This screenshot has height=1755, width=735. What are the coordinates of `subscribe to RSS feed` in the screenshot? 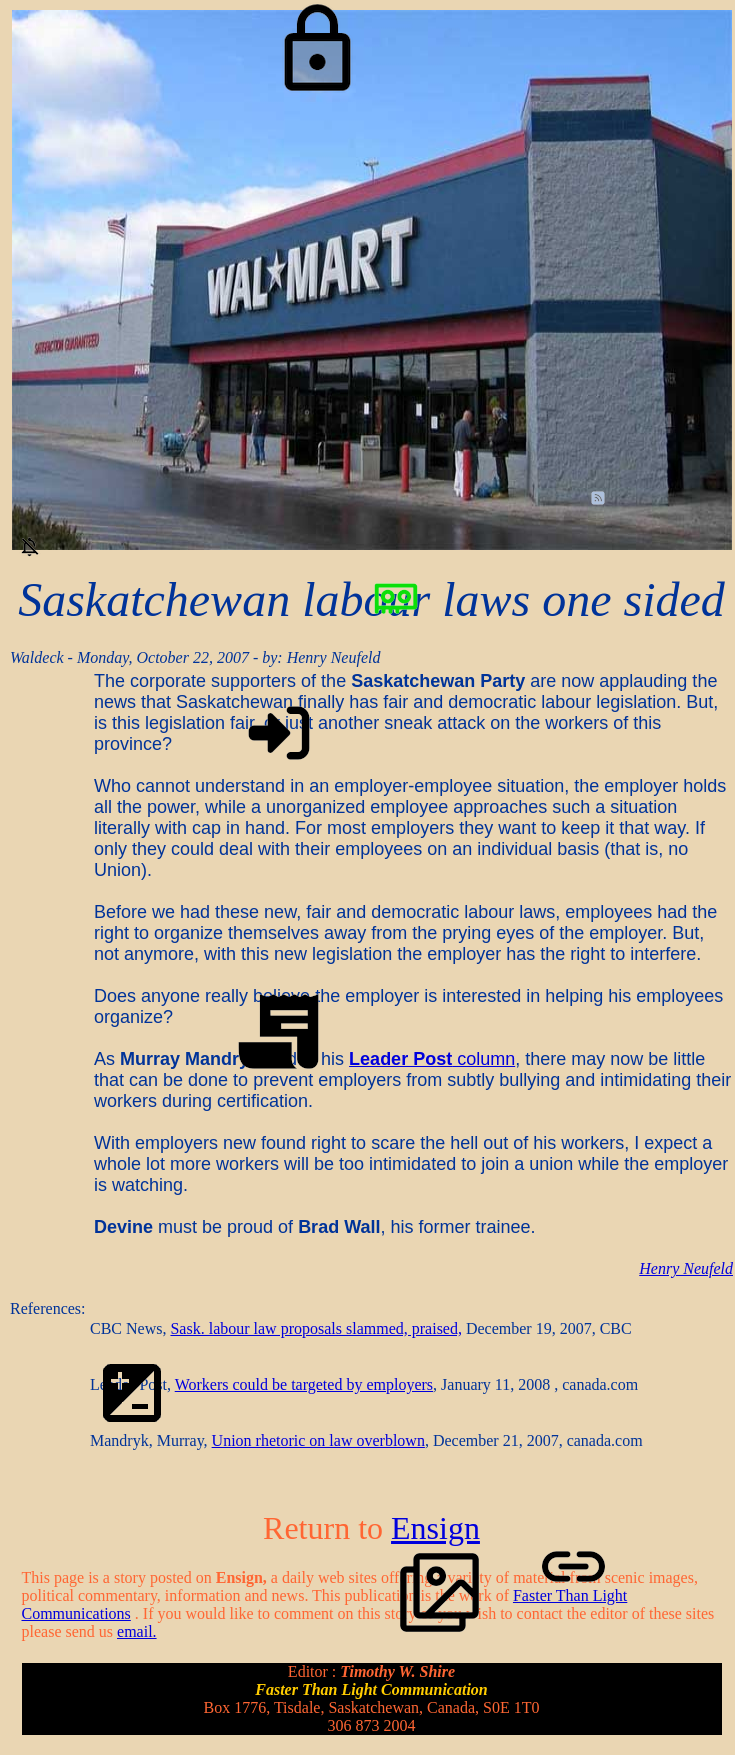 It's located at (598, 498).